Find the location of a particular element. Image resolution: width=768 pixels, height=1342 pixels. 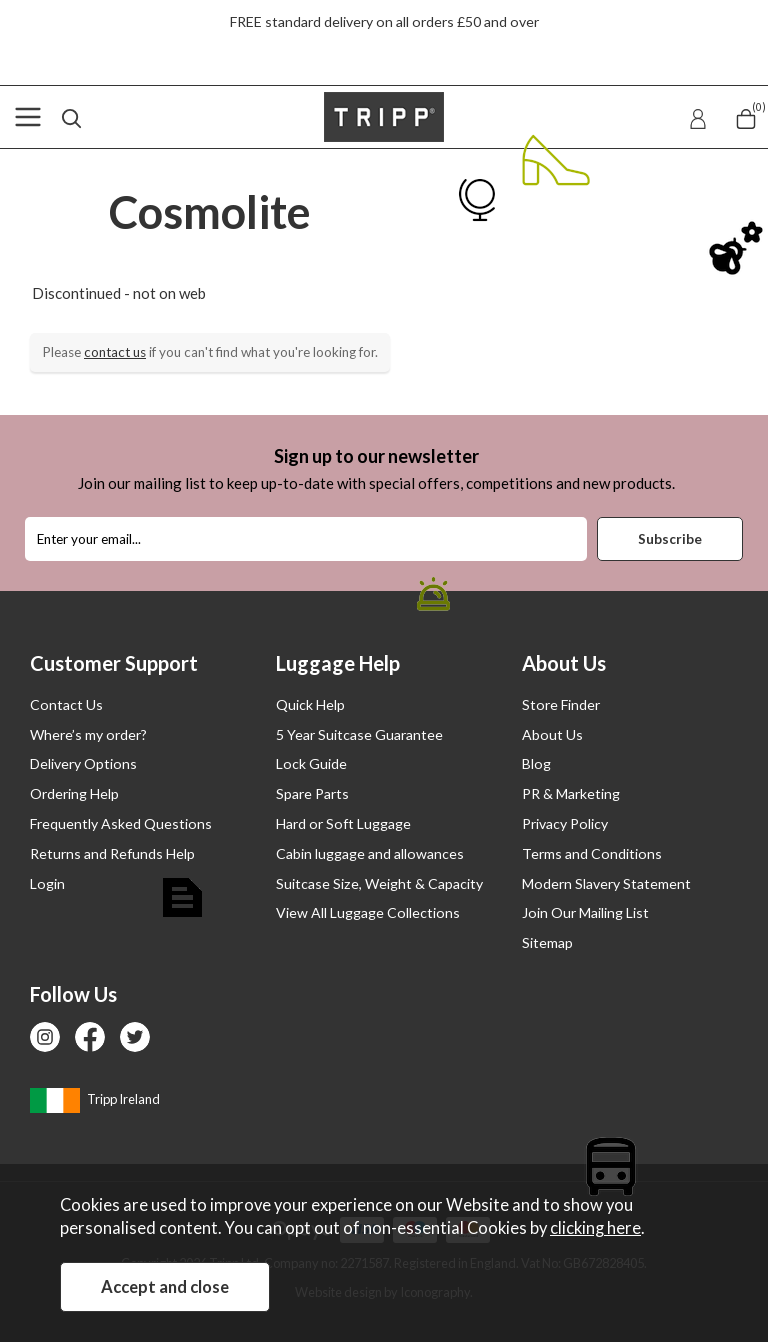

indicates an active alert or emergency notification is located at coordinates (433, 596).